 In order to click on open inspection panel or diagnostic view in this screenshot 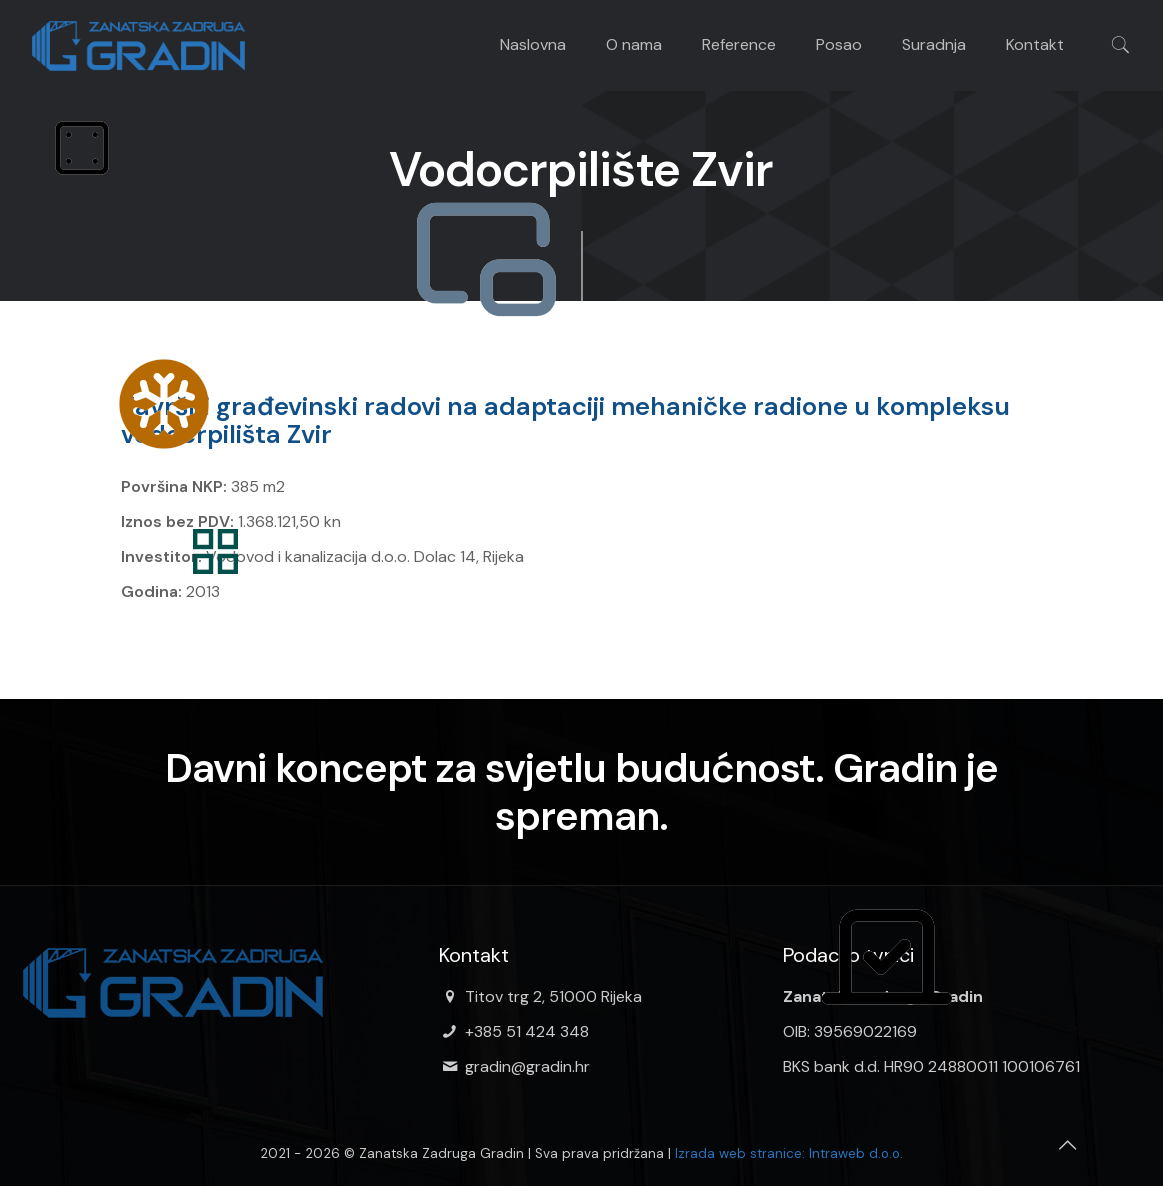, I will do `click(82, 148)`.